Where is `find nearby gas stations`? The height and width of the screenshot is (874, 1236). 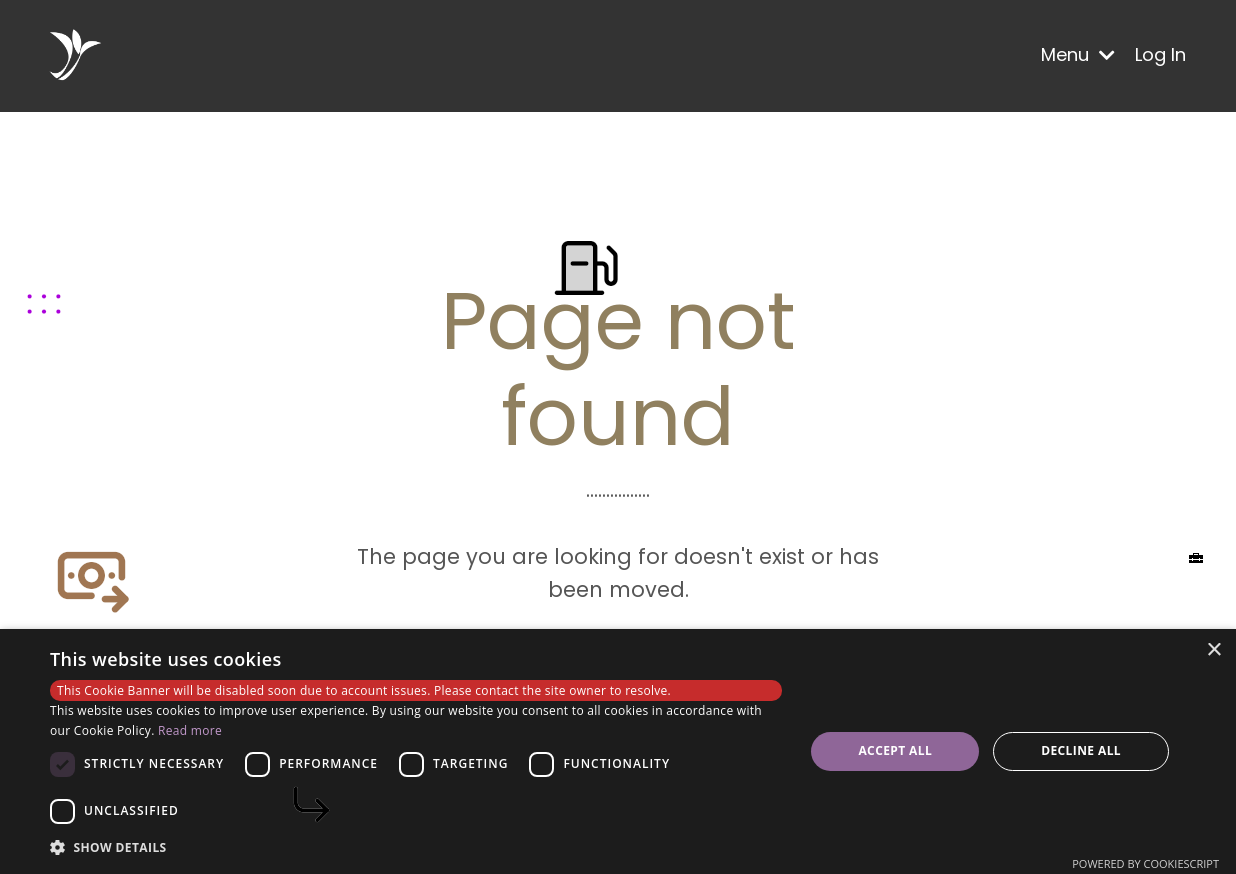 find nearby gas stations is located at coordinates (584, 268).